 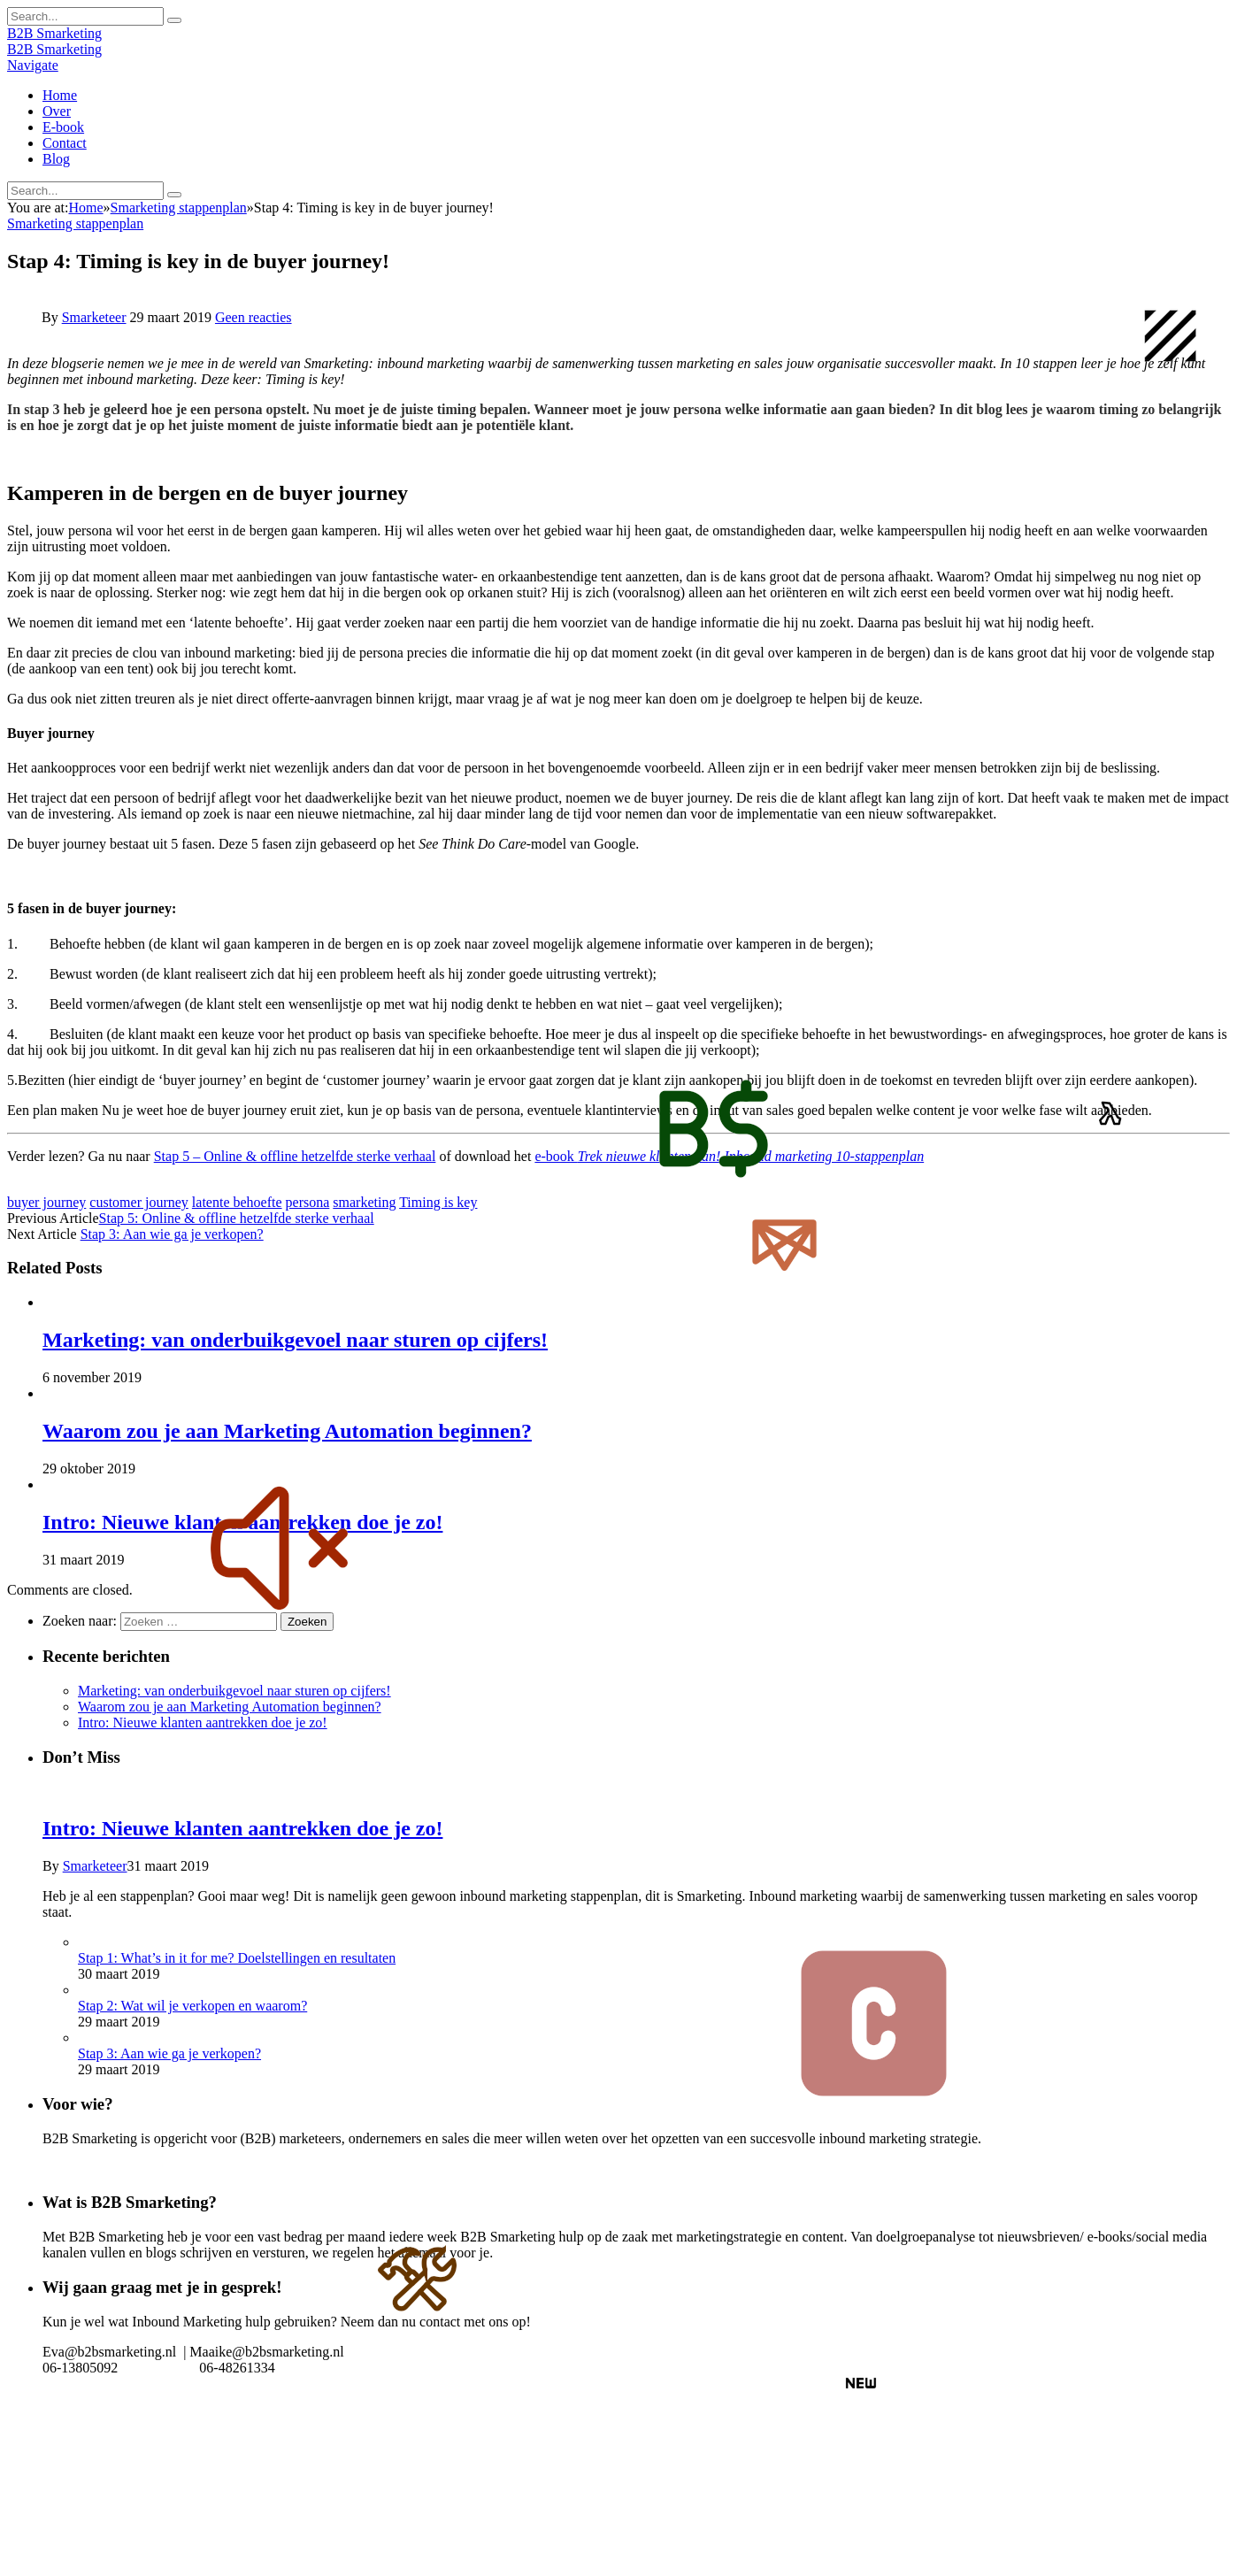 What do you see at coordinates (417, 2279) in the screenshot?
I see `access settings or configuration options` at bounding box center [417, 2279].